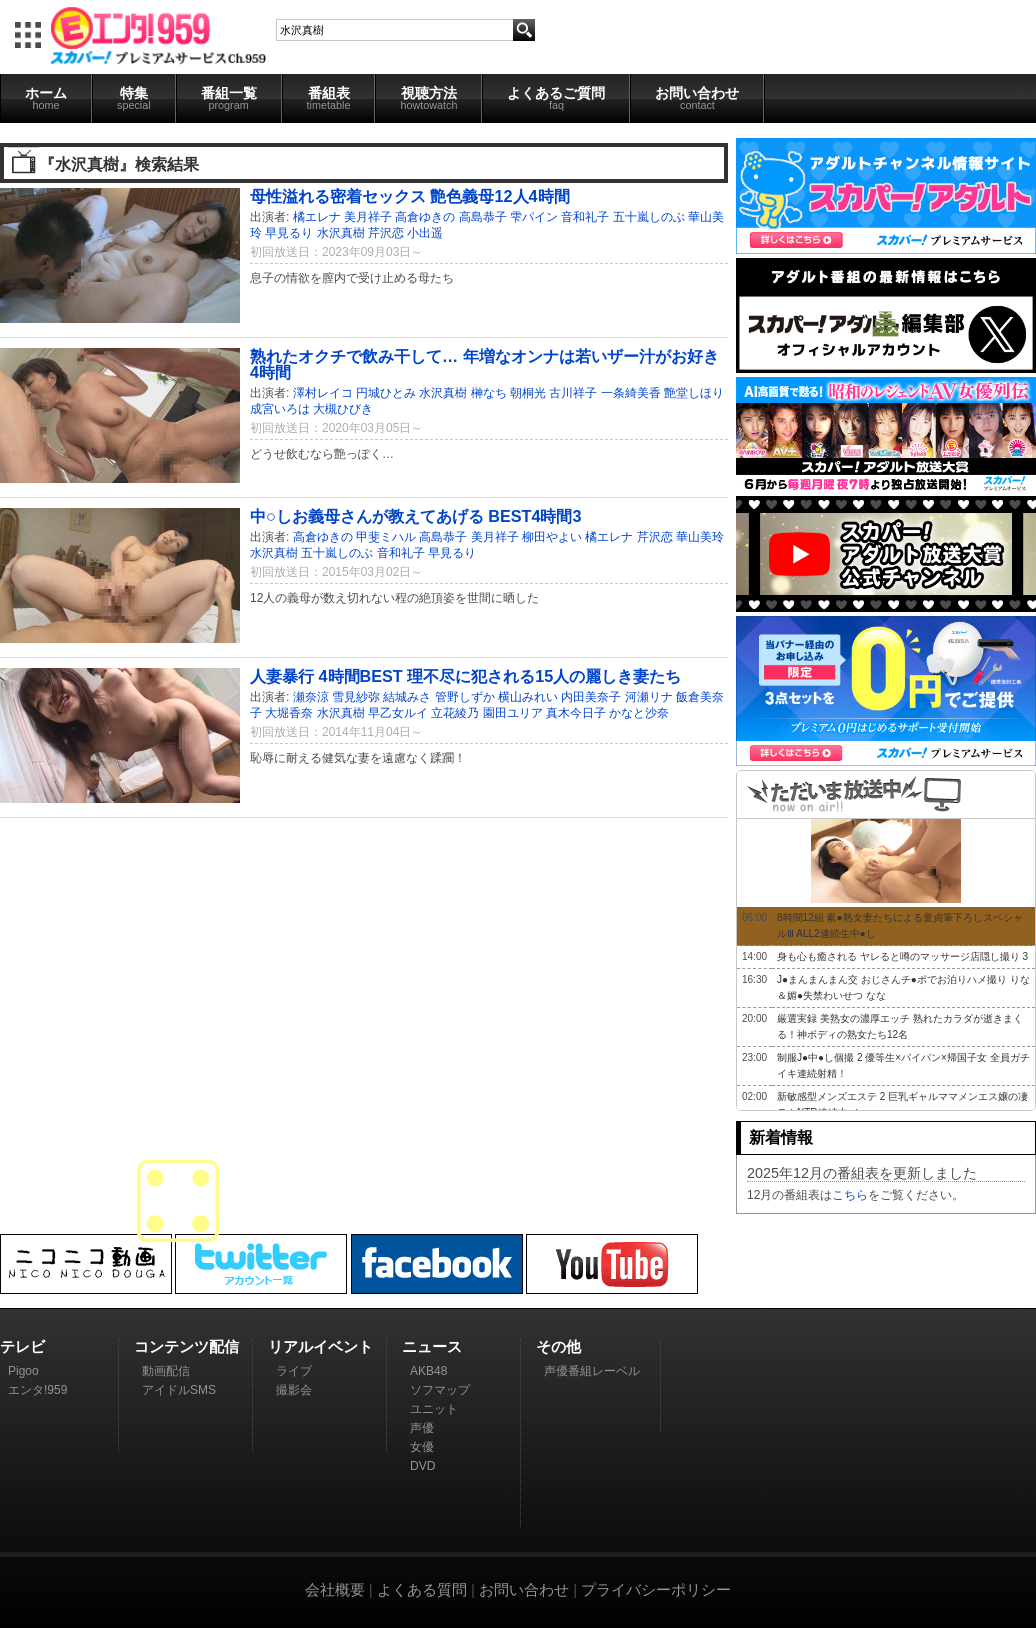 The height and width of the screenshot is (1628, 1036). Describe the element at coordinates (885, 322) in the screenshot. I see `view cake or bakery options` at that location.